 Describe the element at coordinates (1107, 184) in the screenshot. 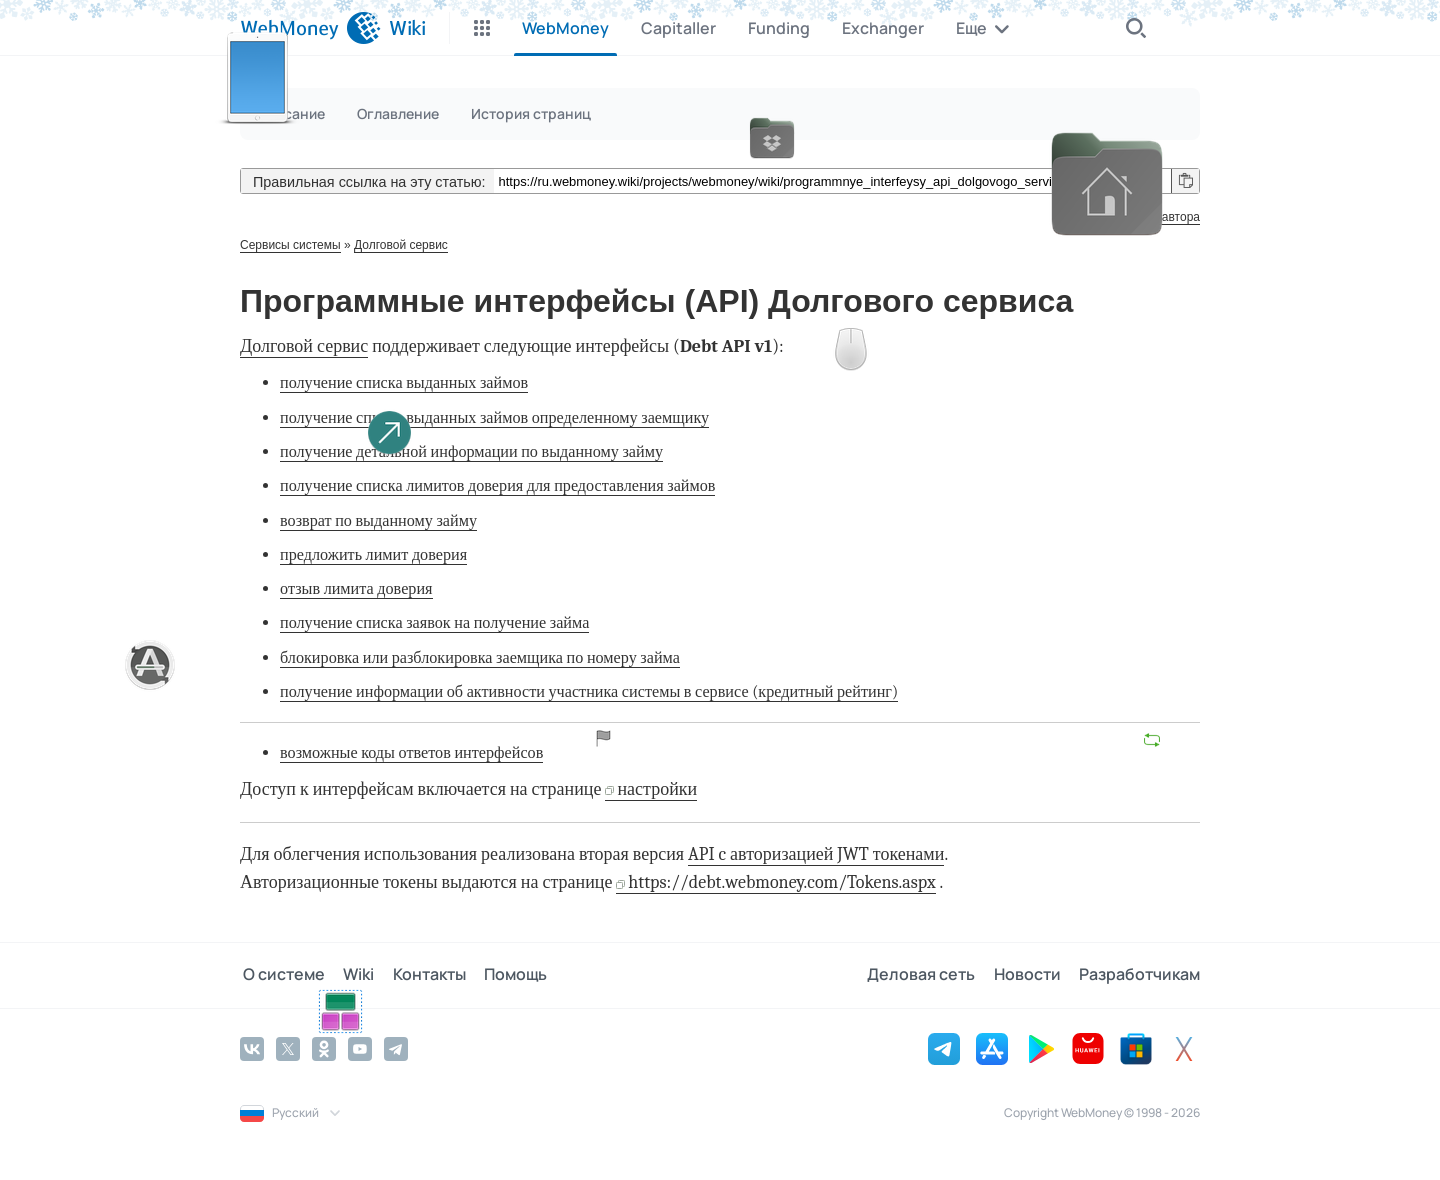

I see `access your home folder` at that location.